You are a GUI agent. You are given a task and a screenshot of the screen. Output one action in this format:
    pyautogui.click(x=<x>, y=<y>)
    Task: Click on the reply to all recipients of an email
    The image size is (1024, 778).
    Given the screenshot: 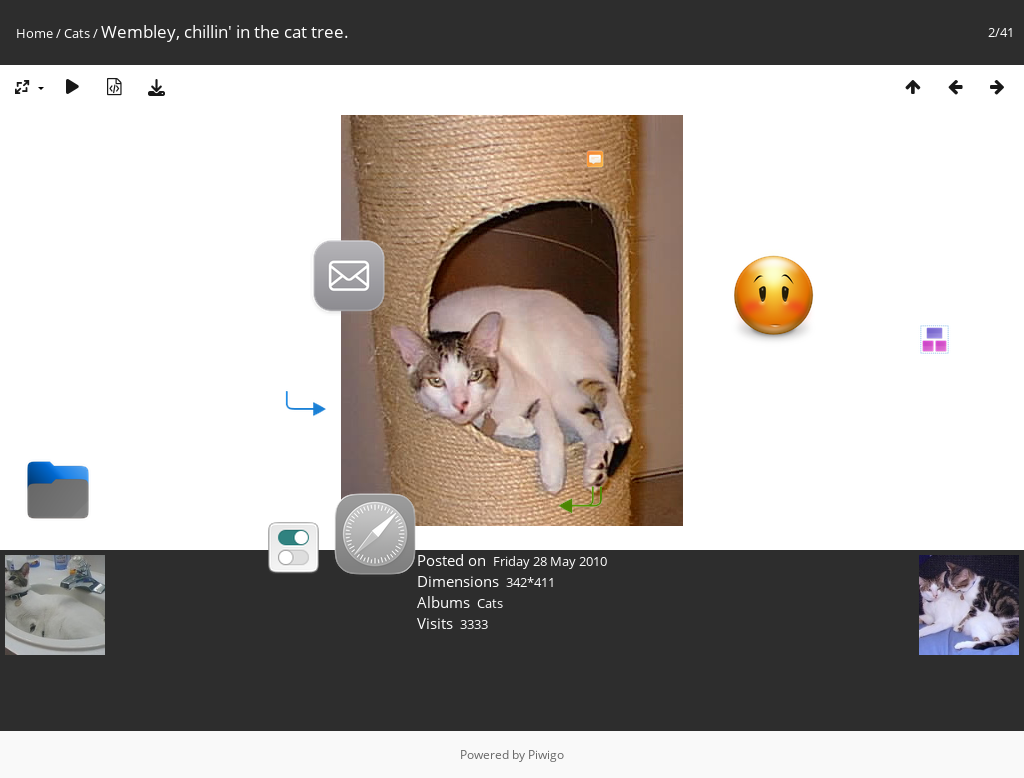 What is the action you would take?
    pyautogui.click(x=579, y=496)
    